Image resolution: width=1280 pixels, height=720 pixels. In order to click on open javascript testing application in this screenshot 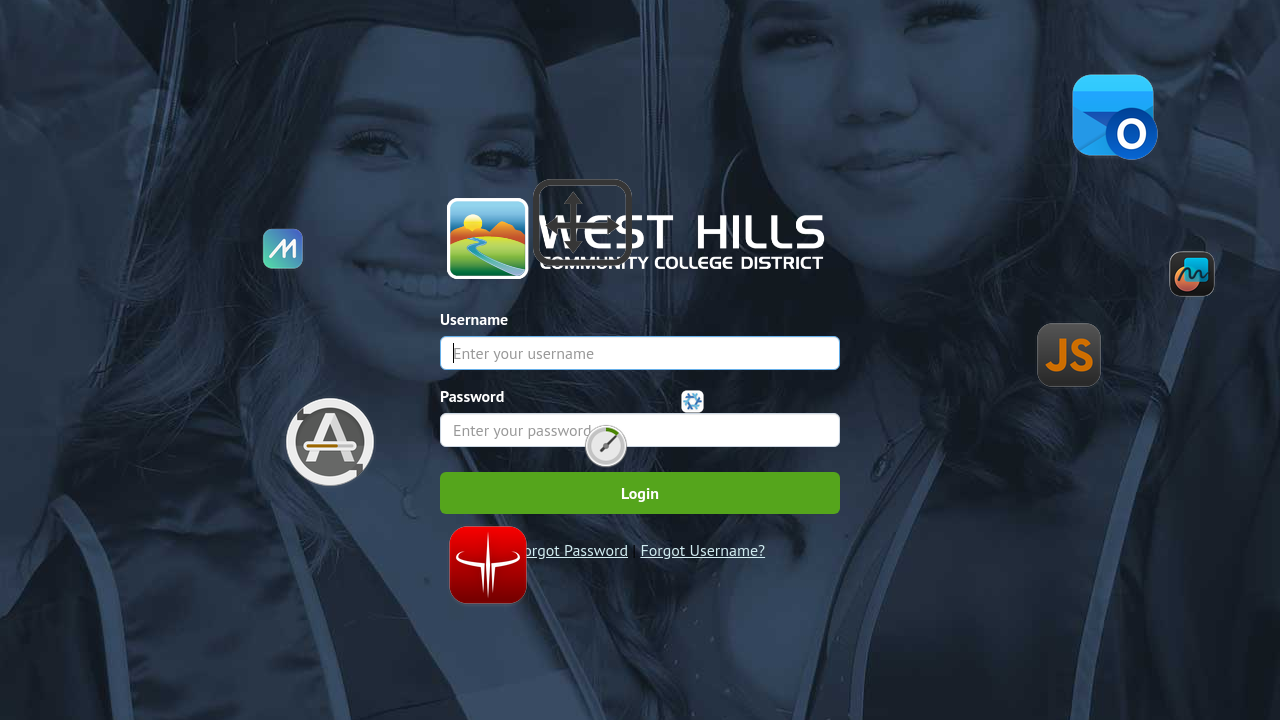, I will do `click(1069, 355)`.